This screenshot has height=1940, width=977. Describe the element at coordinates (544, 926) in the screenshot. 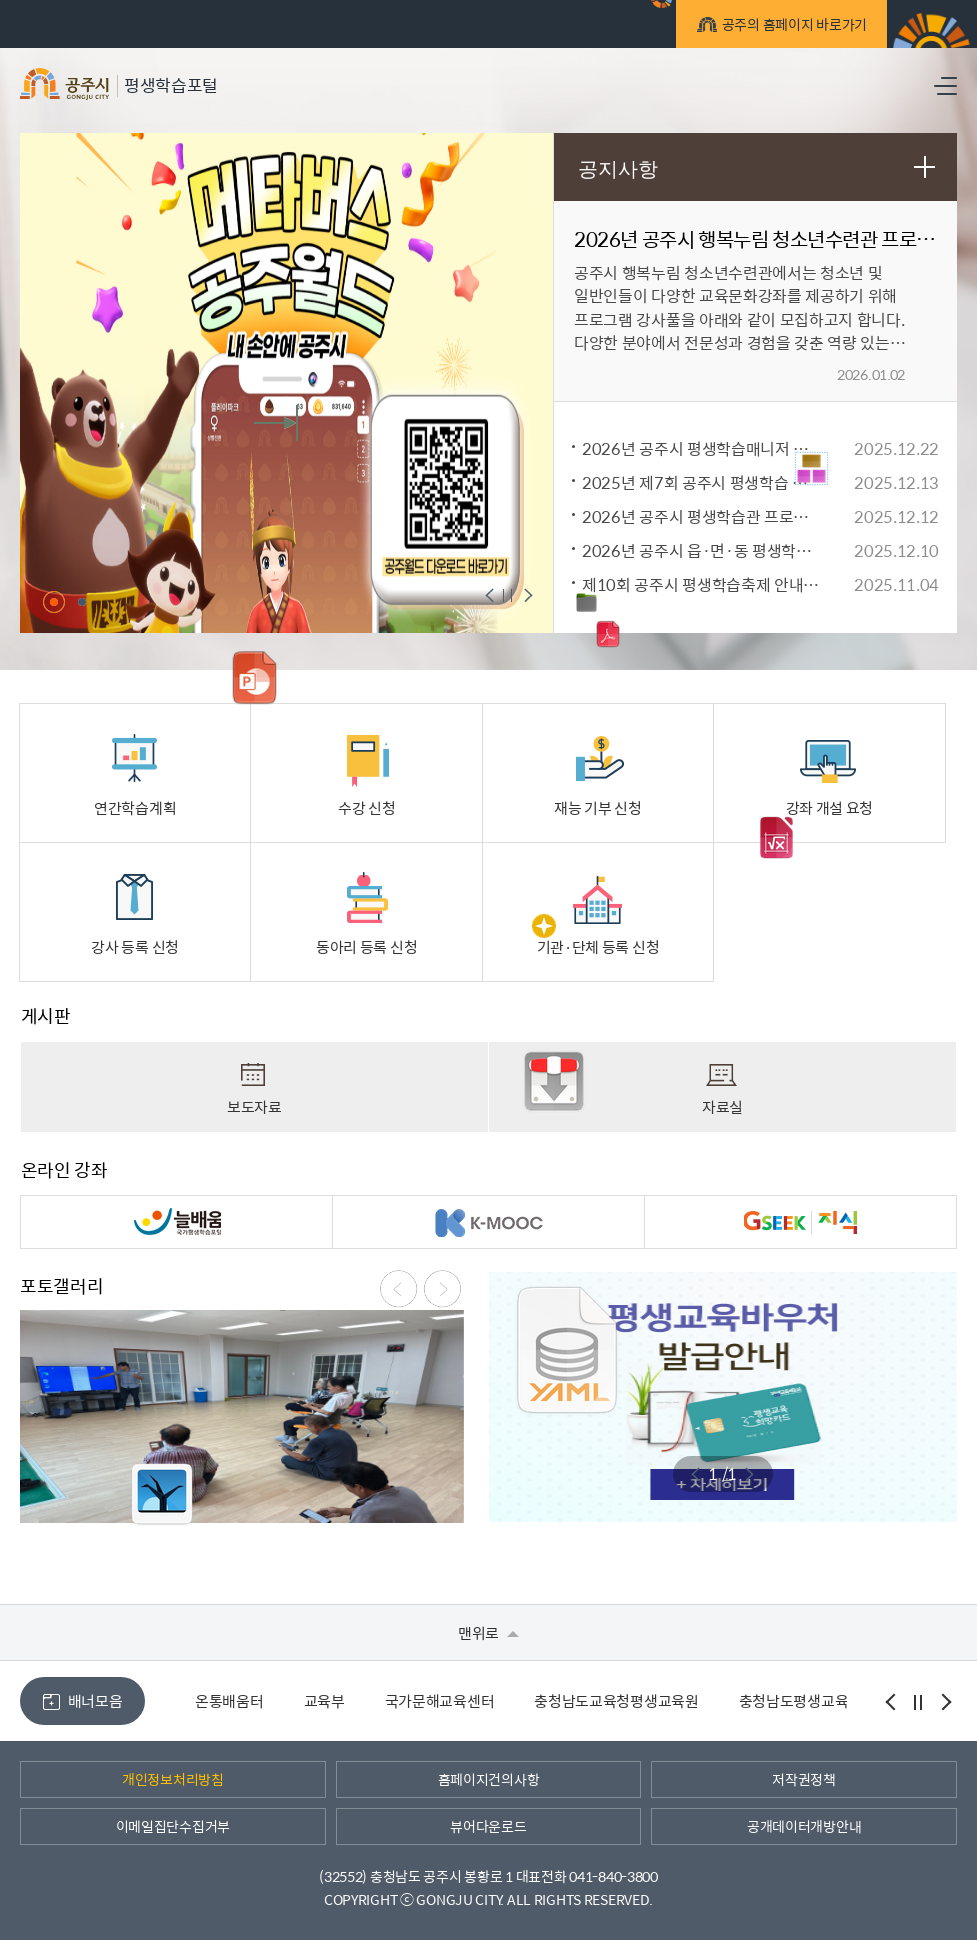

I see `mark a bluetooth device as trusted` at that location.